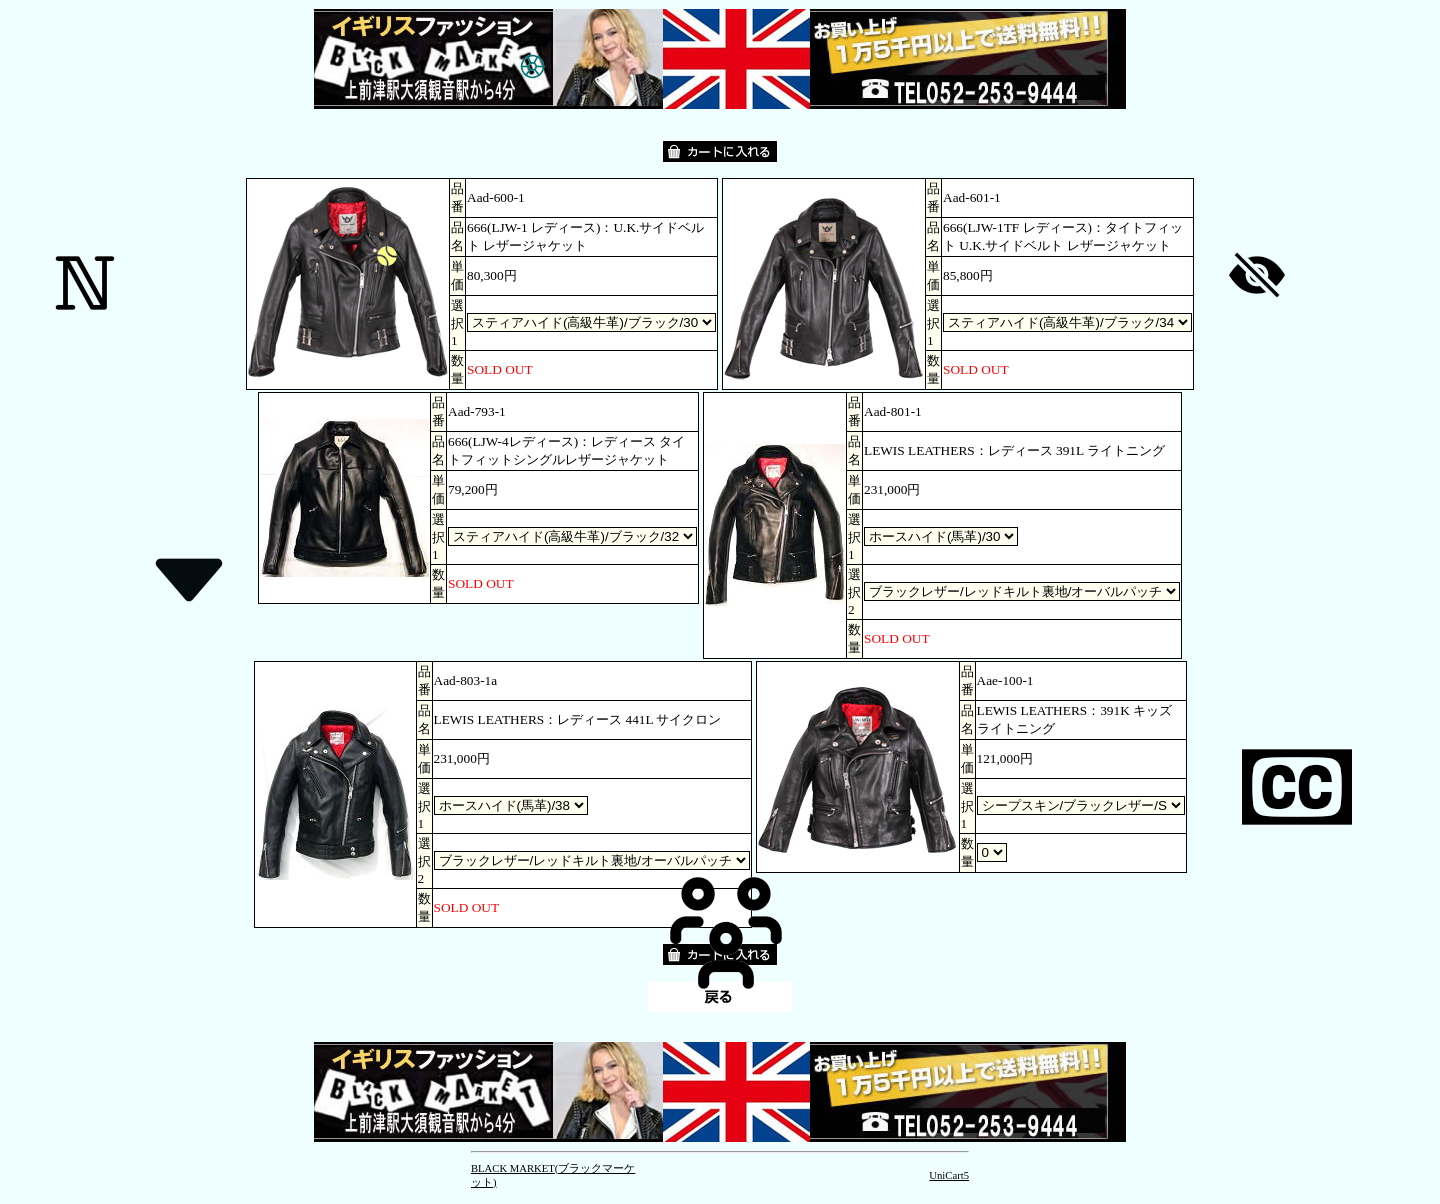 The width and height of the screenshot is (1440, 1204). What do you see at coordinates (189, 580) in the screenshot?
I see `expand a dropdown menu` at bounding box center [189, 580].